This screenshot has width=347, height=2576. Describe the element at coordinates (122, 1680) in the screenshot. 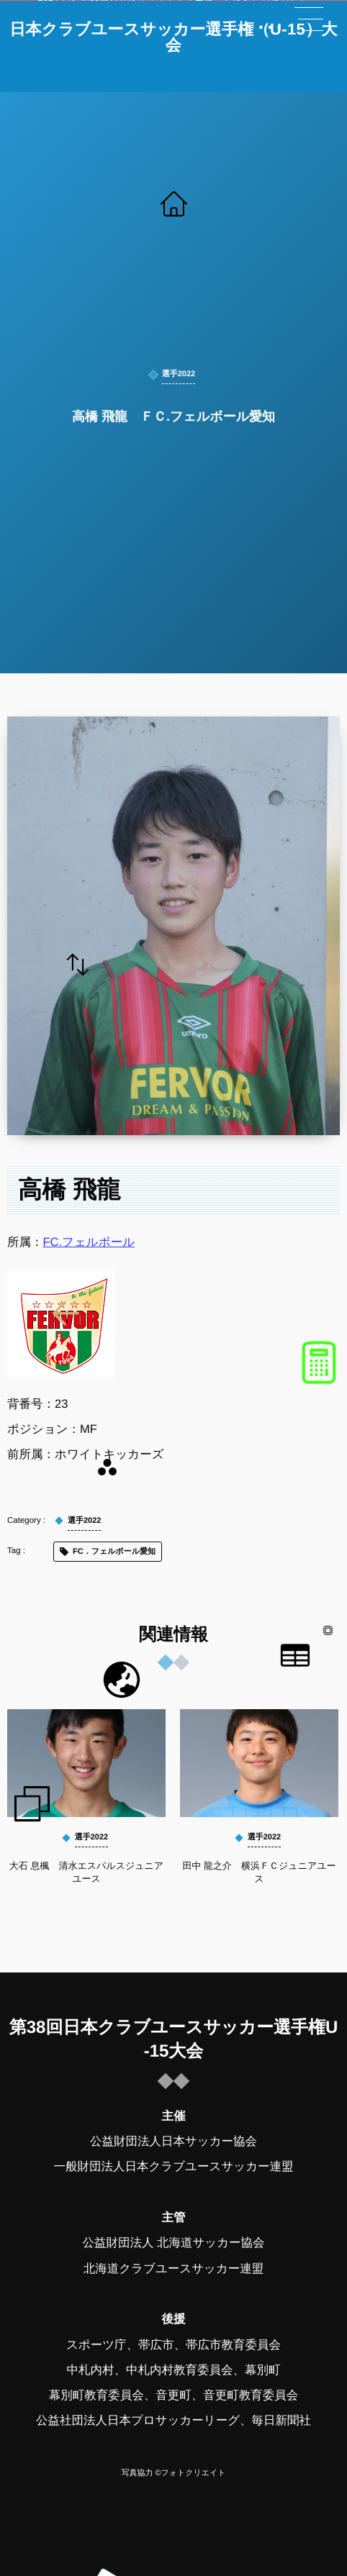

I see `view asia-australia region settings` at that location.